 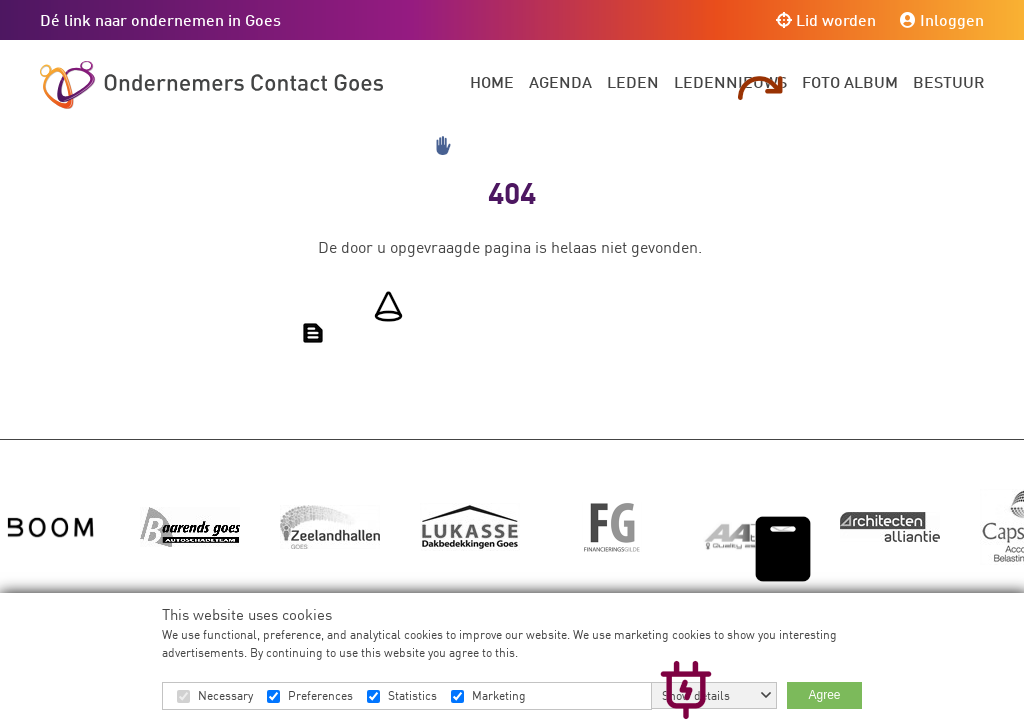 What do you see at coordinates (313, 333) in the screenshot?
I see `view text snippet or document preview` at bounding box center [313, 333].